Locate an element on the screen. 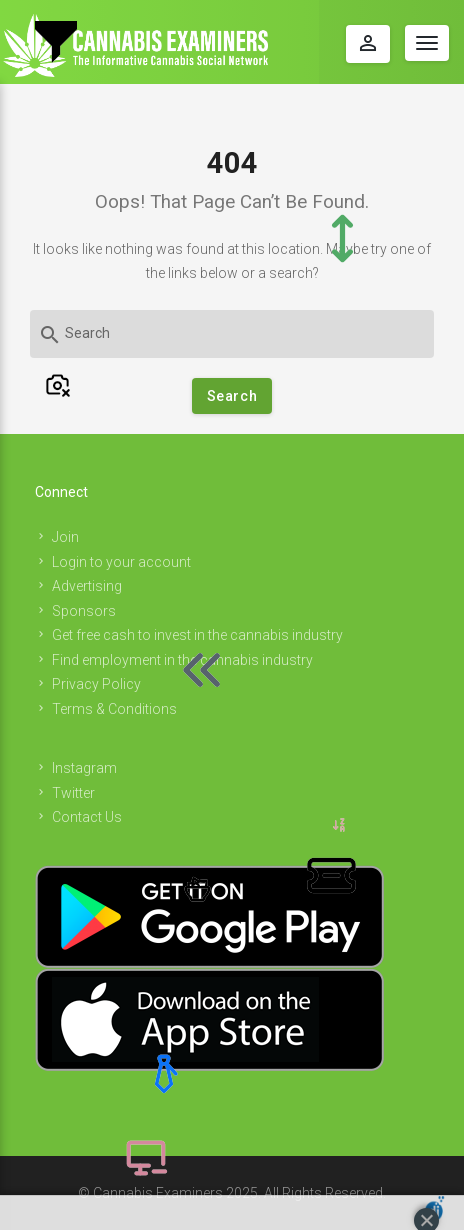 Image resolution: width=464 pixels, height=1230 pixels. view salad or healthy food options is located at coordinates (197, 888).